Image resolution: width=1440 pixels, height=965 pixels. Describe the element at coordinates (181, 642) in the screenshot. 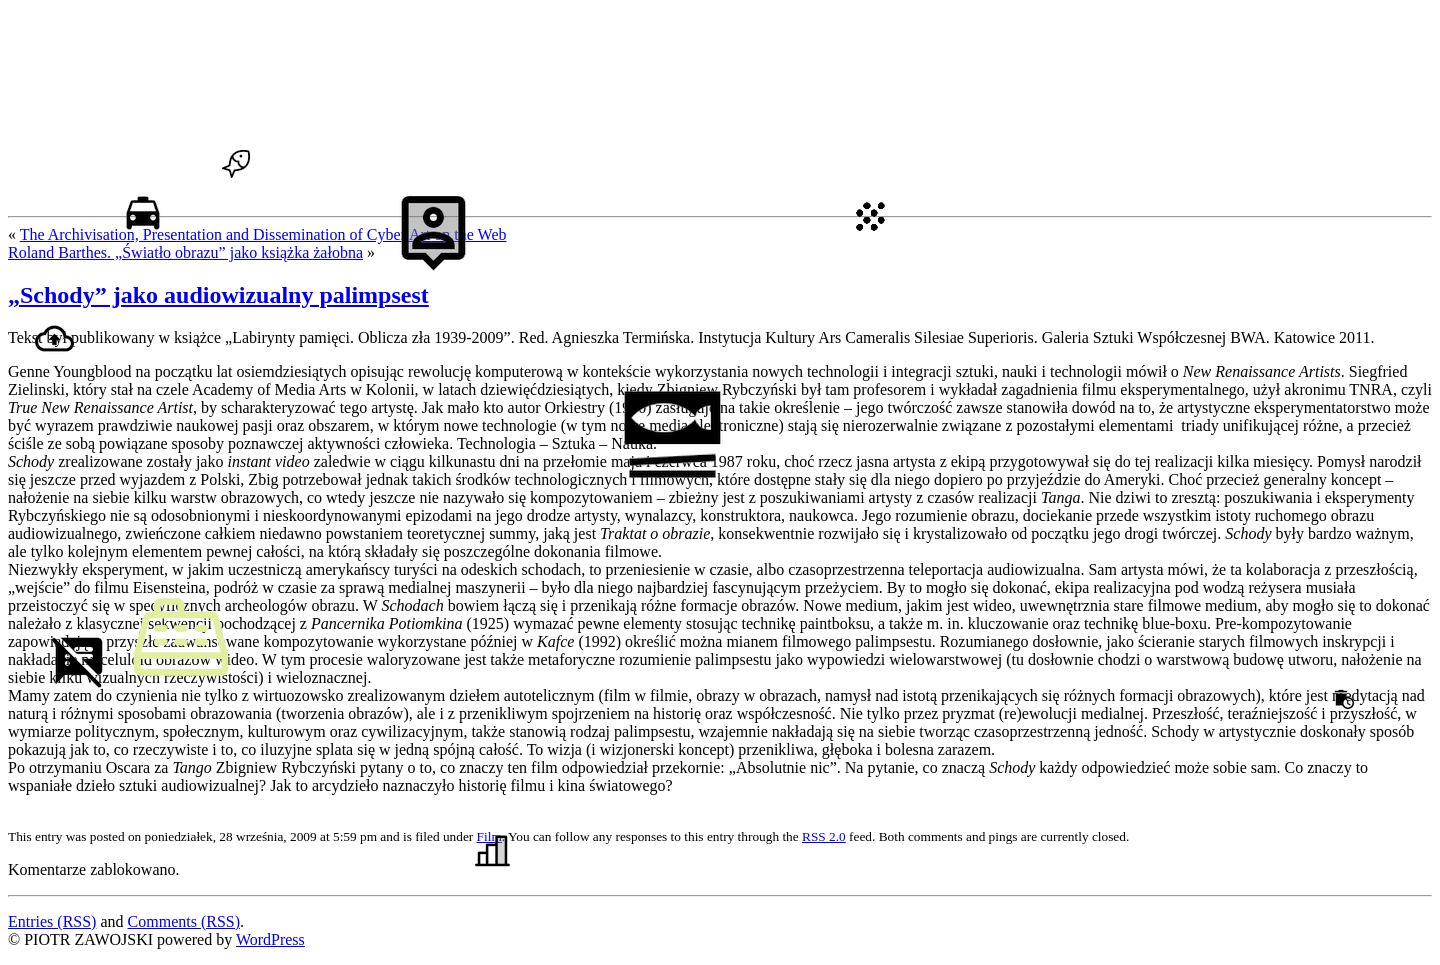

I see `access point of sale system` at that location.